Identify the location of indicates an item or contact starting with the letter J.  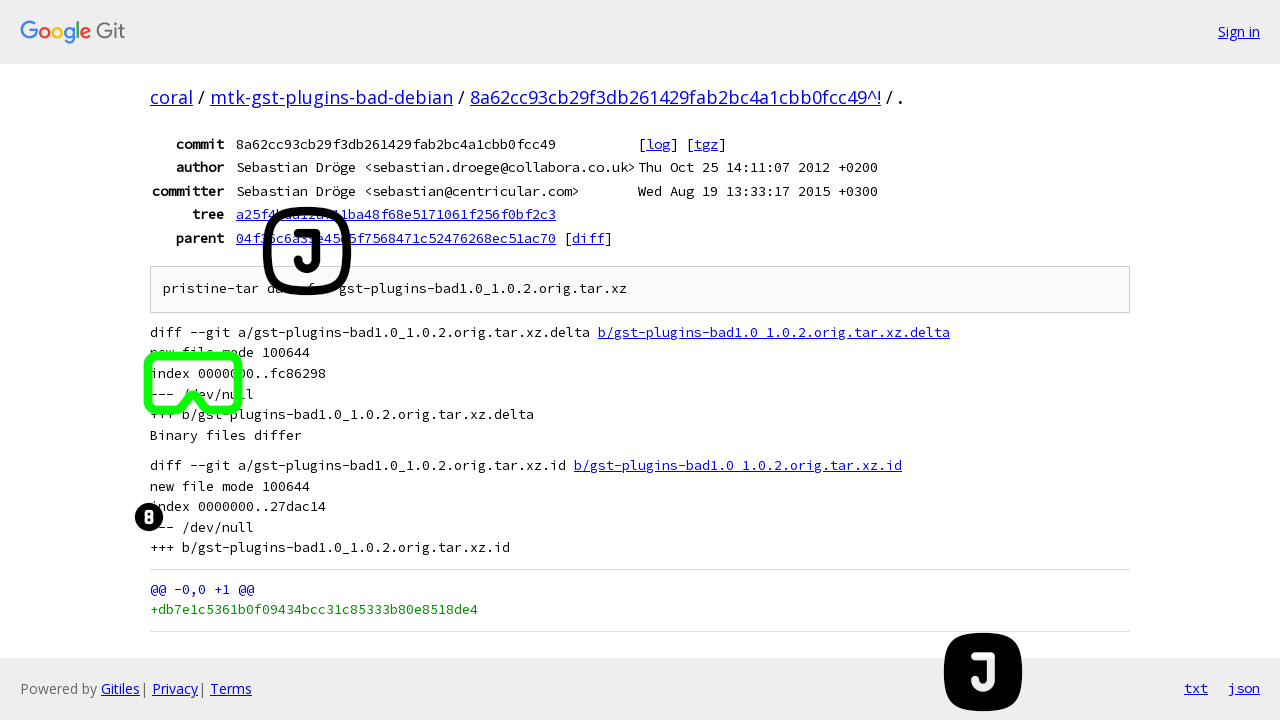
(983, 672).